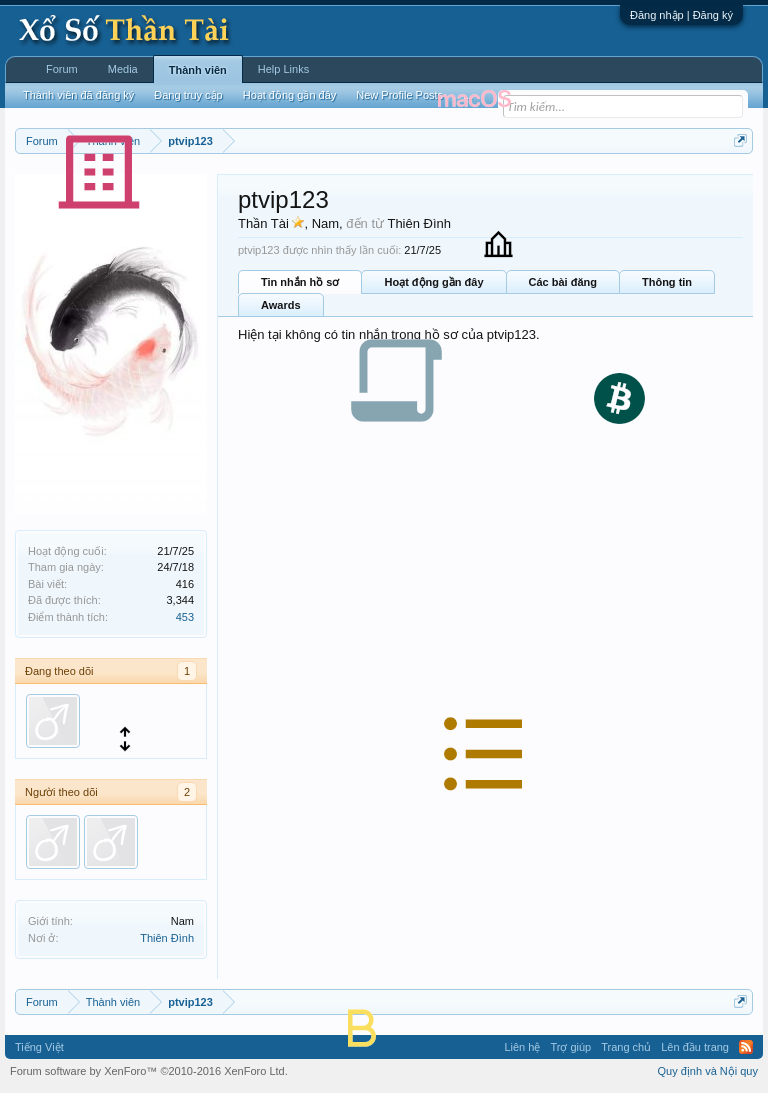  What do you see at coordinates (362, 1028) in the screenshot?
I see `apply bold formatting to selected text` at bounding box center [362, 1028].